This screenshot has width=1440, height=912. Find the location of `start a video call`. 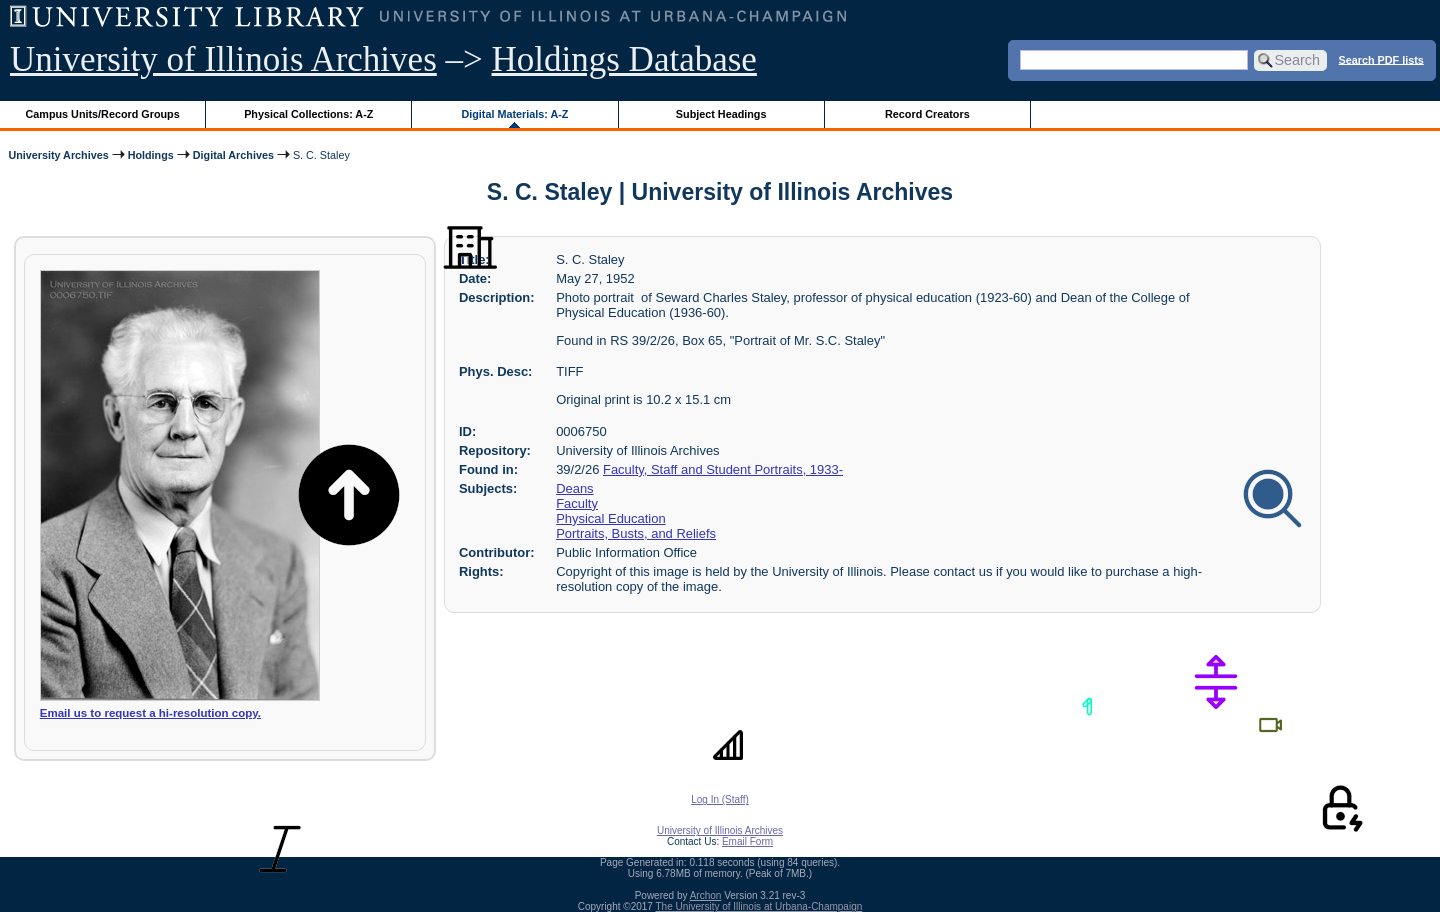

start a video call is located at coordinates (1270, 725).